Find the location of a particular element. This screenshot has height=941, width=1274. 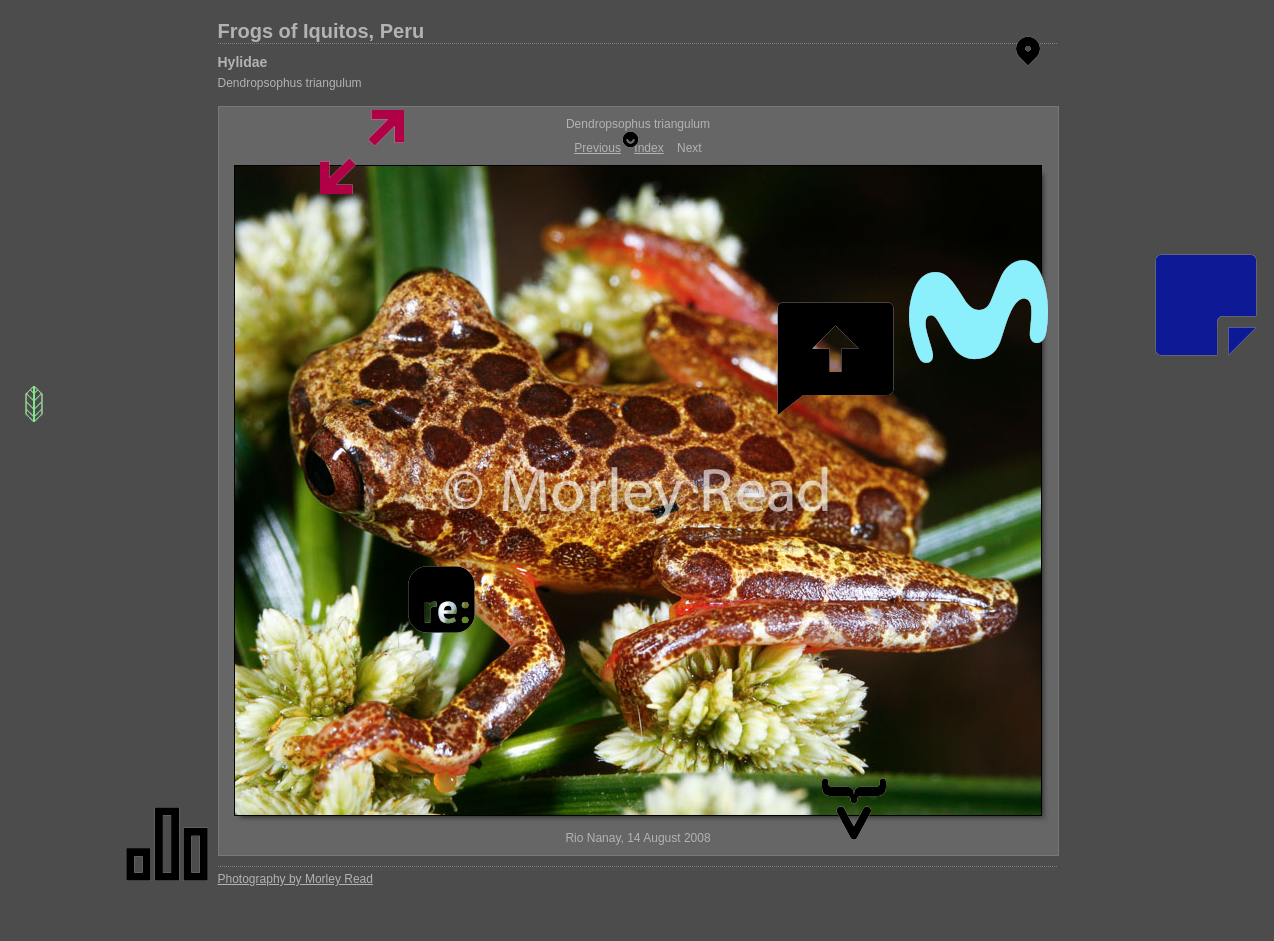

folium mapping library logo is located at coordinates (34, 404).